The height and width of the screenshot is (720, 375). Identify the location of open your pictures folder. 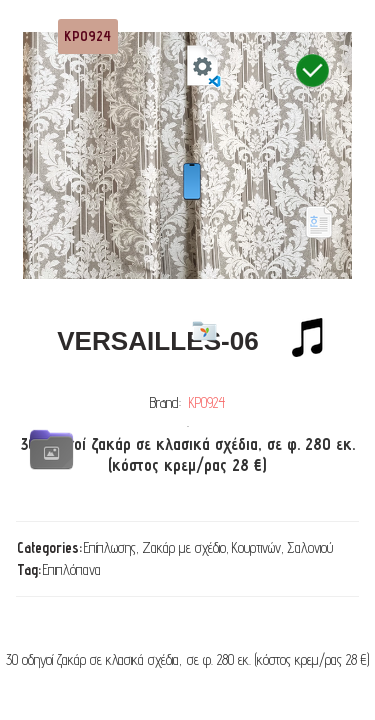
(51, 449).